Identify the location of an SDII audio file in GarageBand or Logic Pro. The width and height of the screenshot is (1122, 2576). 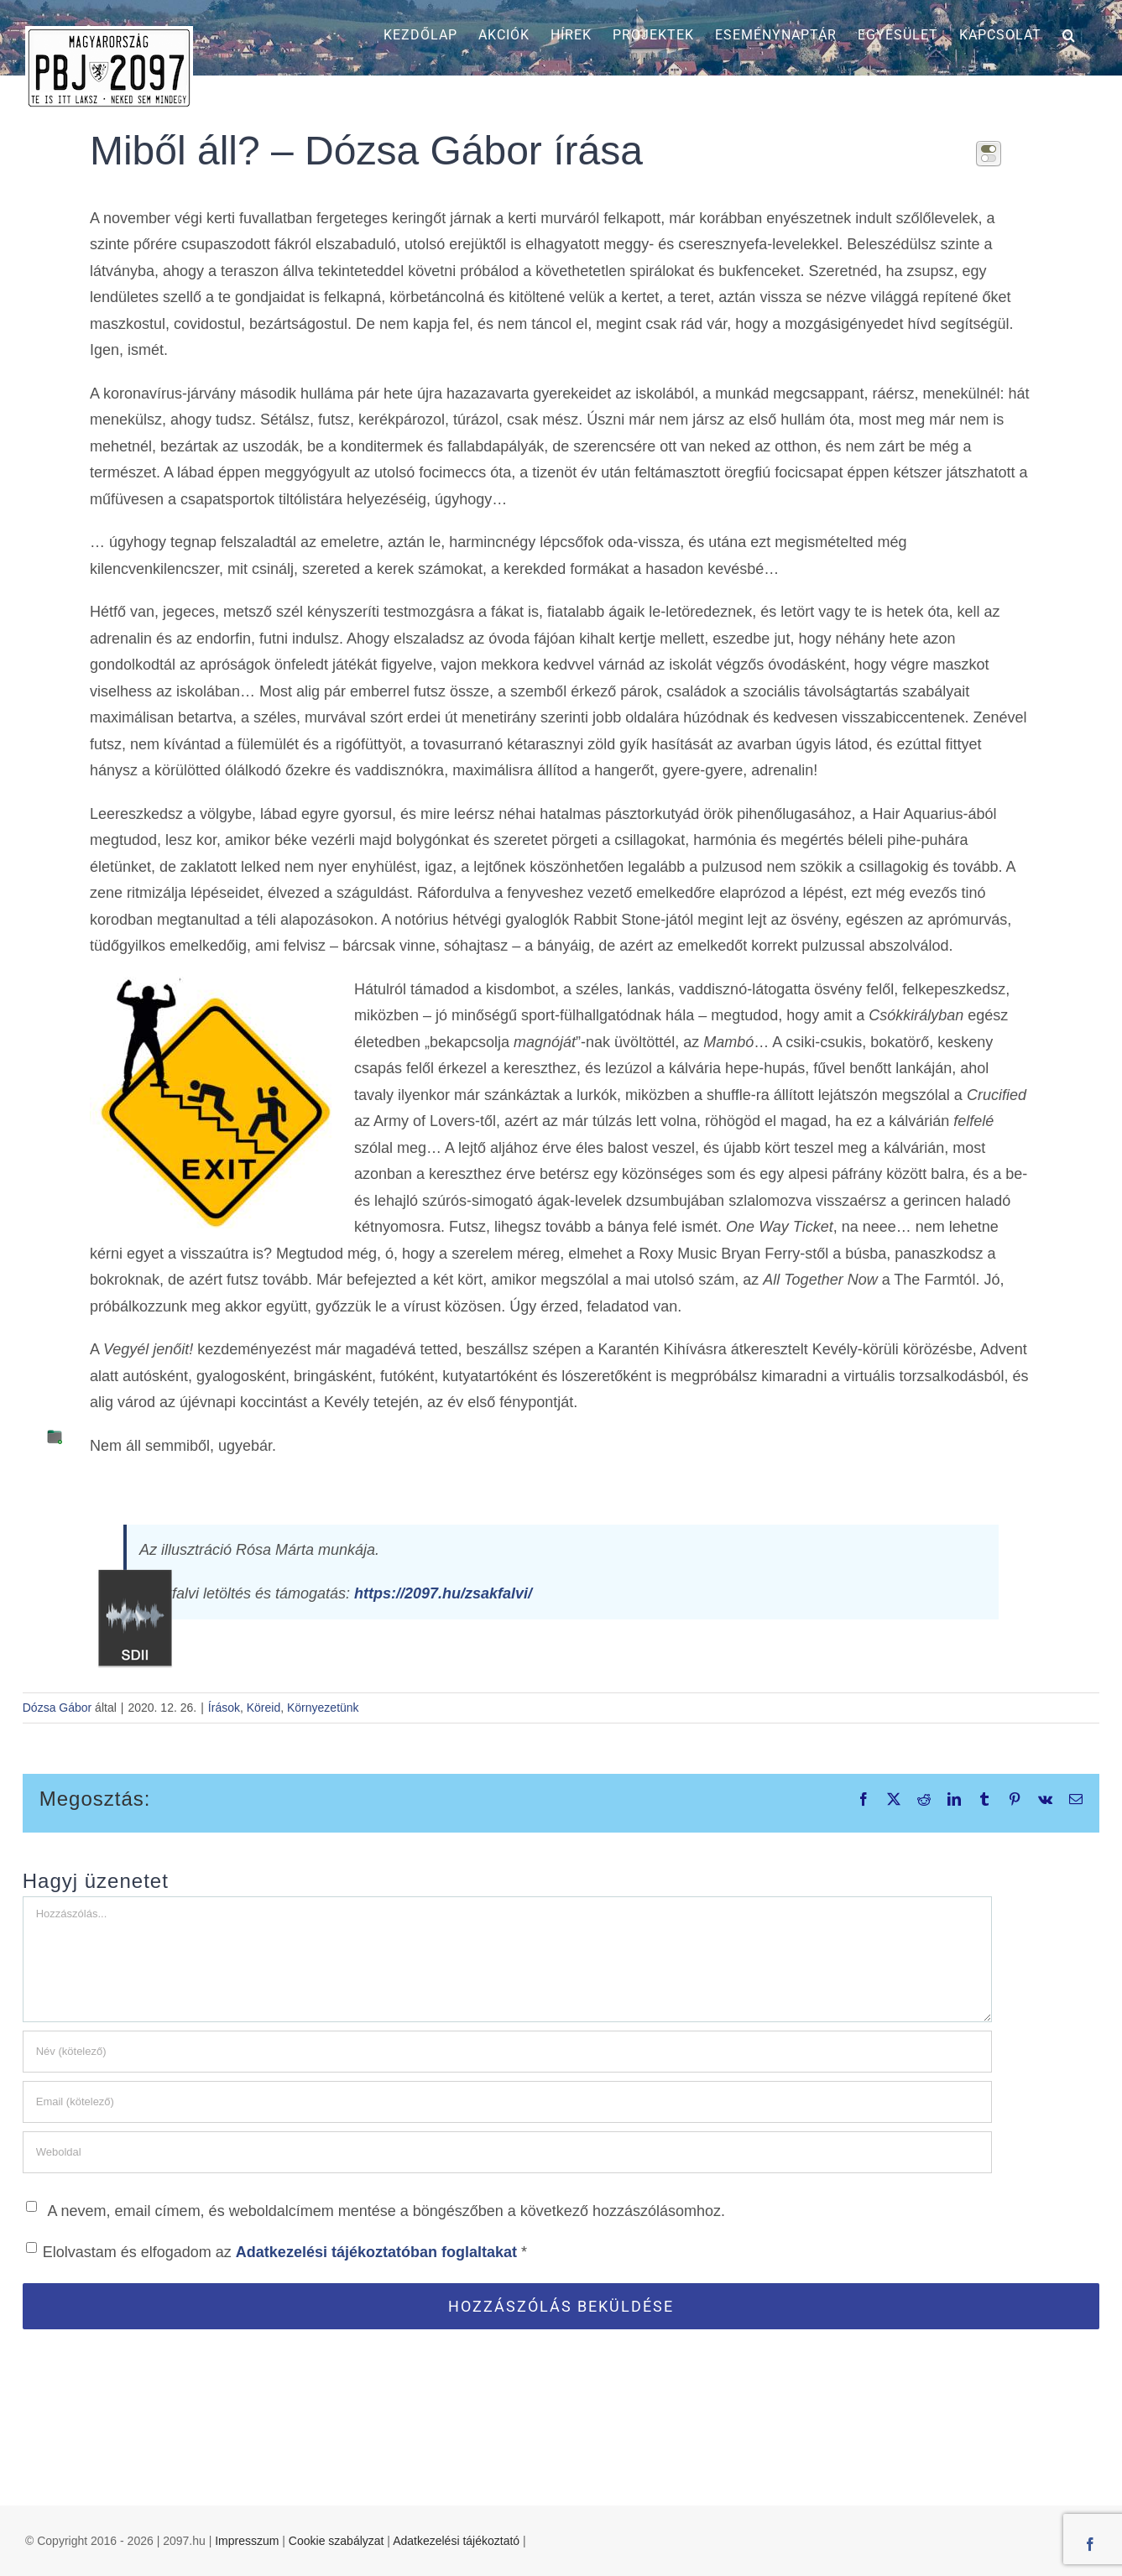
(135, 1620).